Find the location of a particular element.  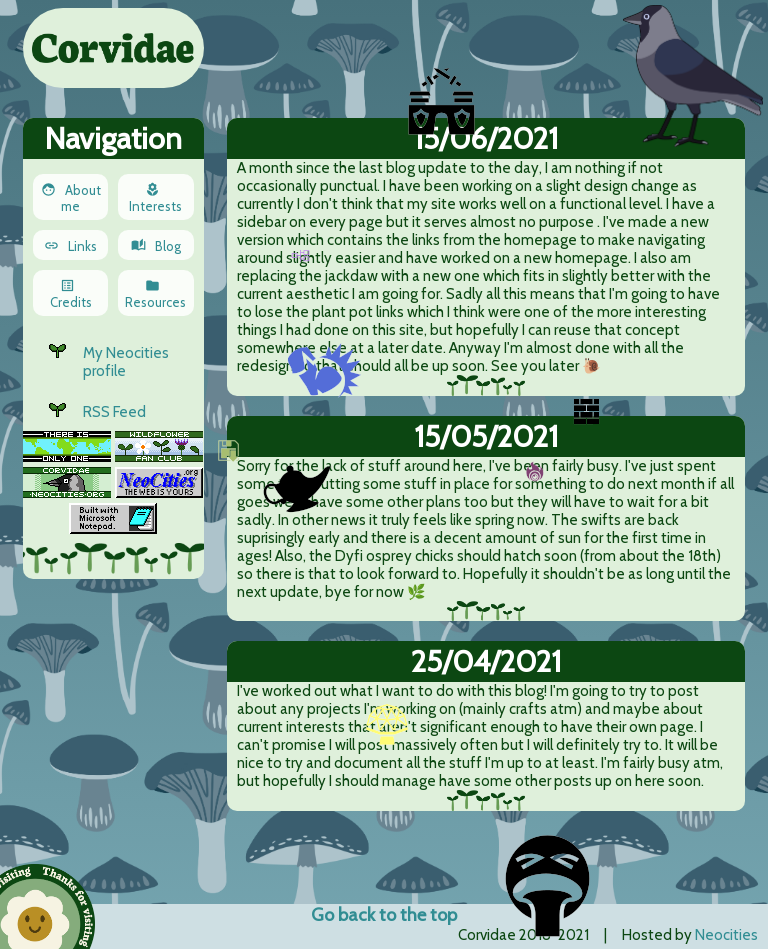

access military or troop buildings is located at coordinates (441, 101).